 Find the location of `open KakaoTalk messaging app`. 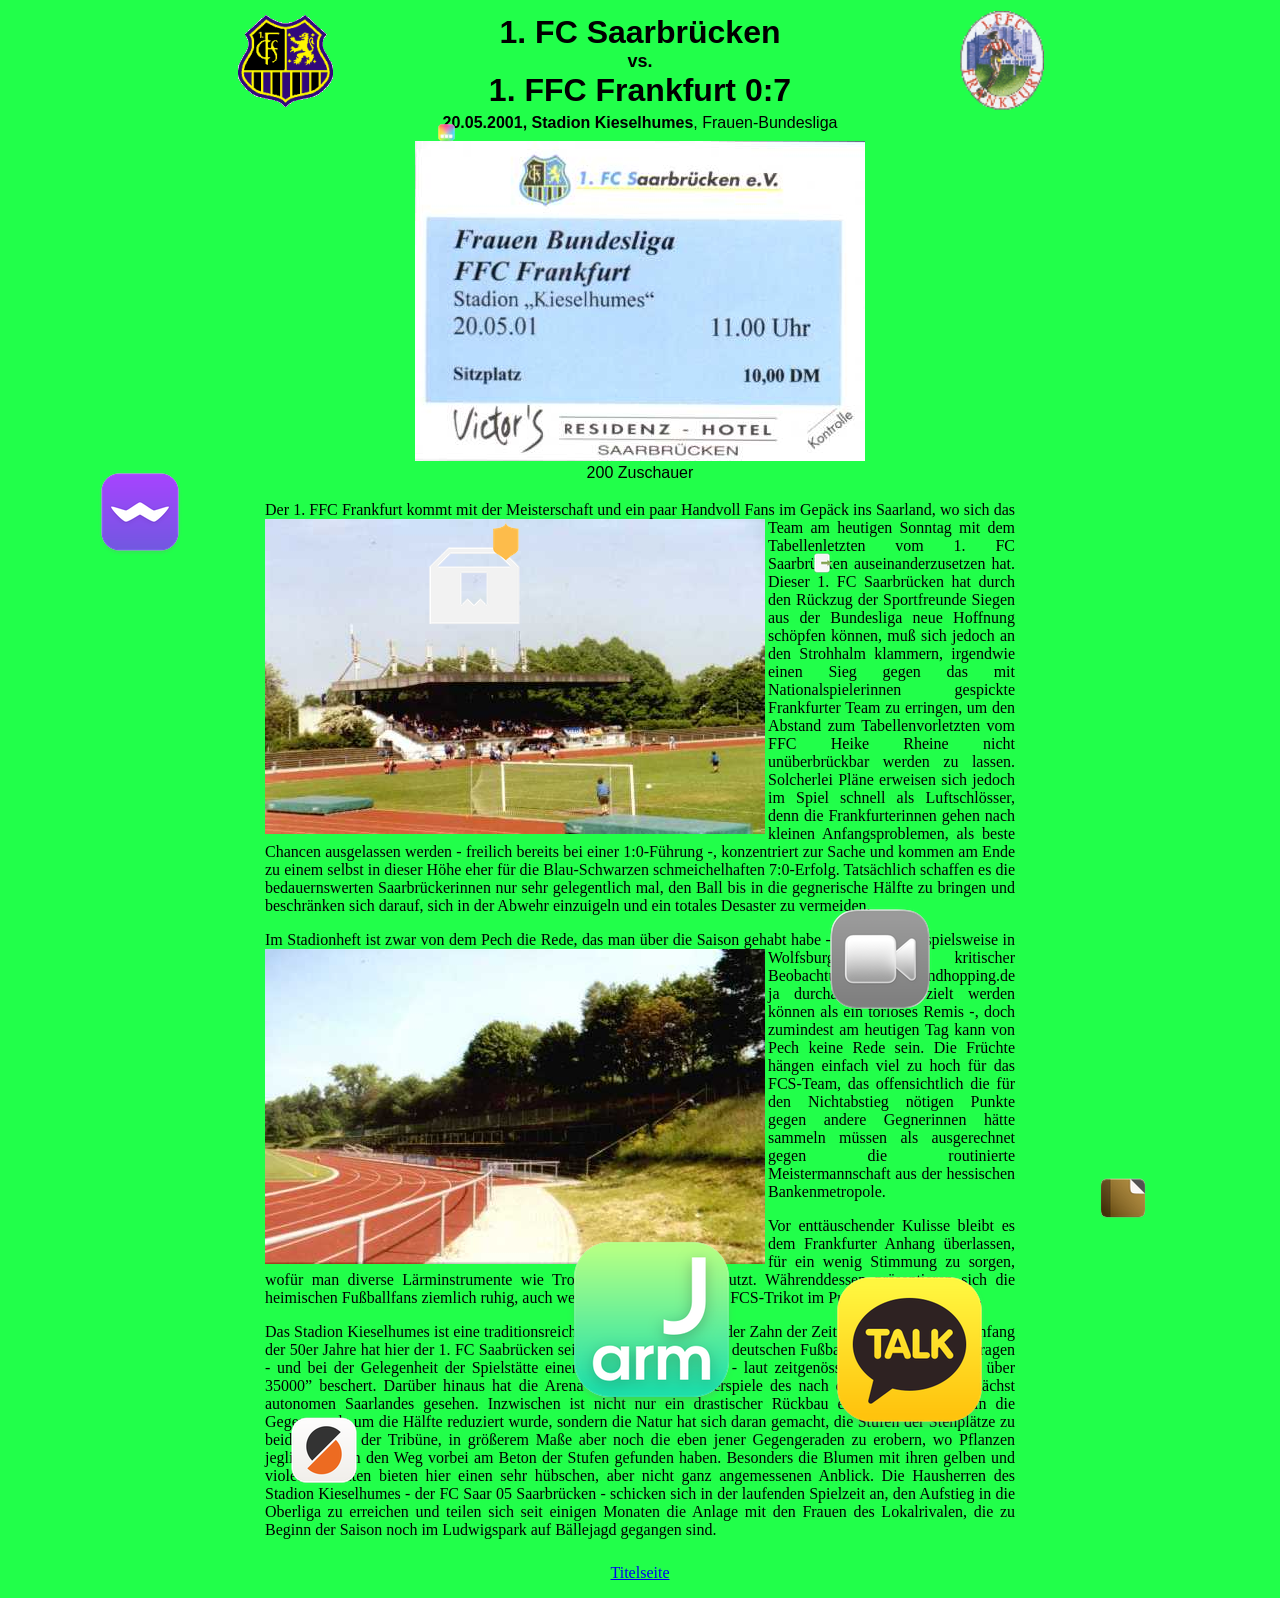

open KakaoTalk messaging app is located at coordinates (909, 1349).